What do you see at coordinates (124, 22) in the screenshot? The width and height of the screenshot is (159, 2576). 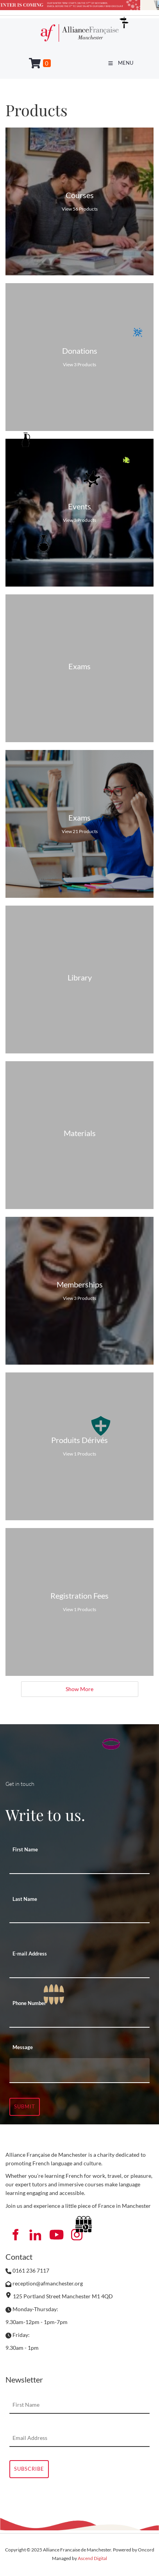 I see `navigate to different game areas or levels` at bounding box center [124, 22].